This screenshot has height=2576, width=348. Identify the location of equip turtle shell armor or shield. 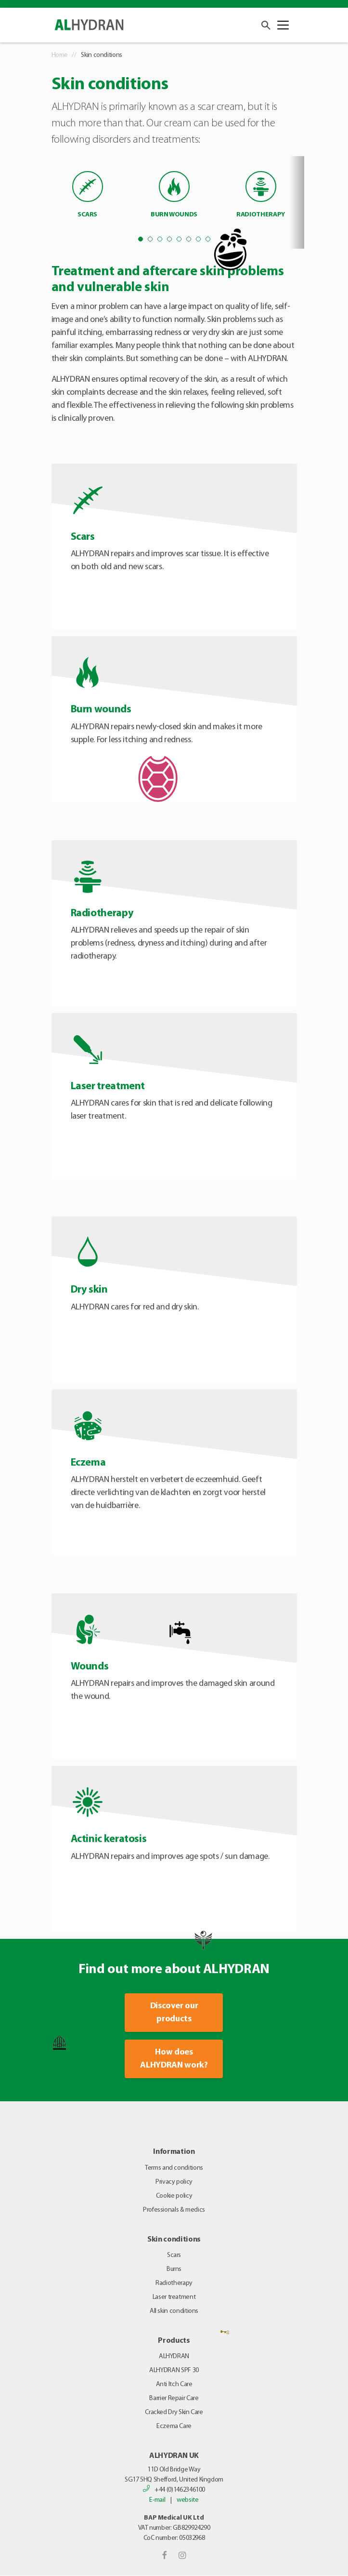
(157, 779).